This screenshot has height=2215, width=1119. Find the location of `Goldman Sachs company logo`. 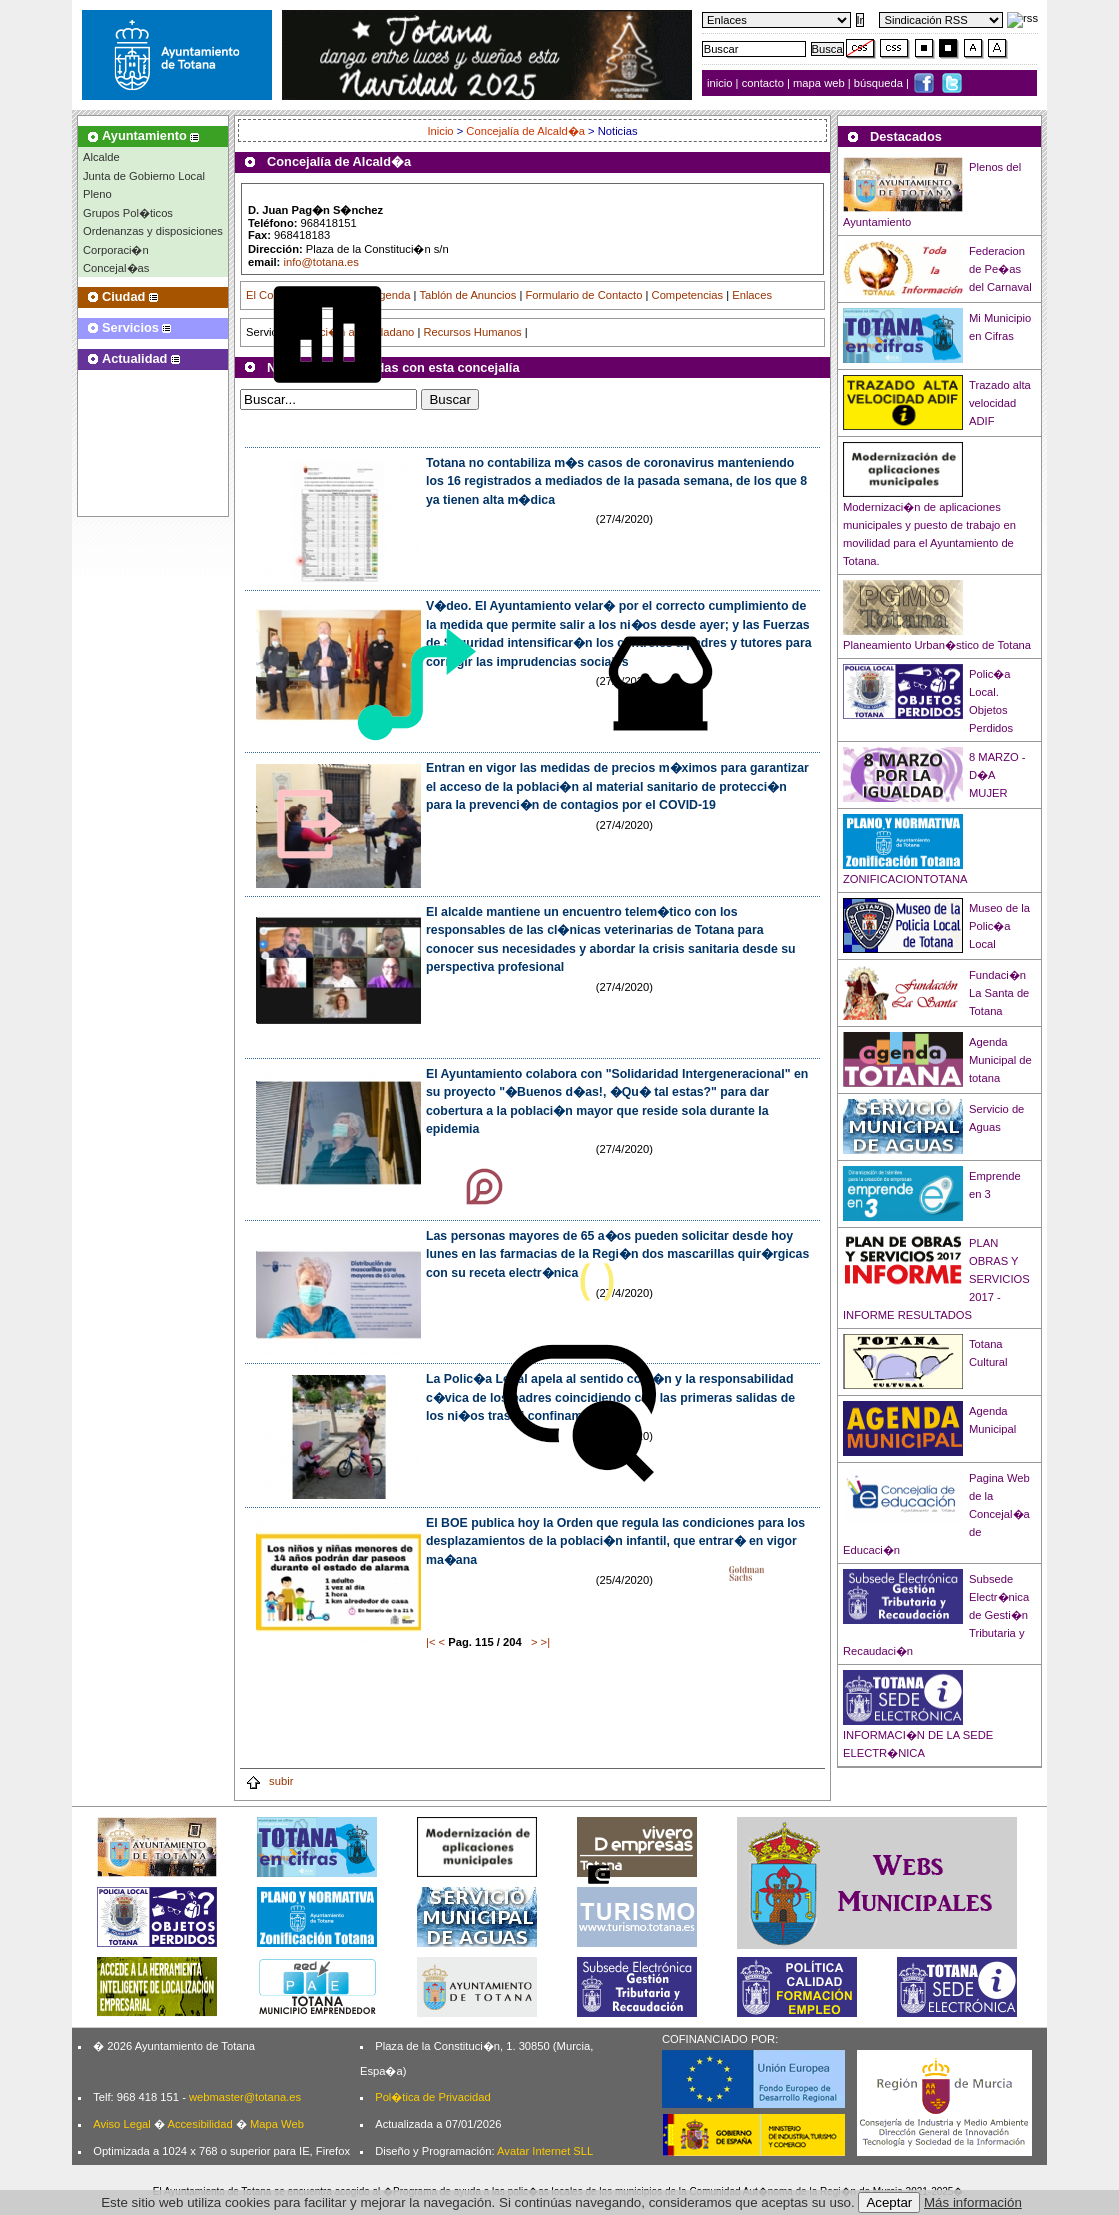

Goldman Sachs company logo is located at coordinates (746, 1573).